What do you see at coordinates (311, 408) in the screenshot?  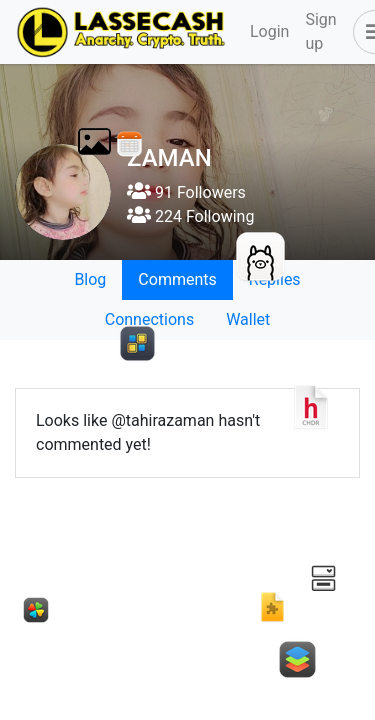 I see `a C/C++ header file (.h)` at bounding box center [311, 408].